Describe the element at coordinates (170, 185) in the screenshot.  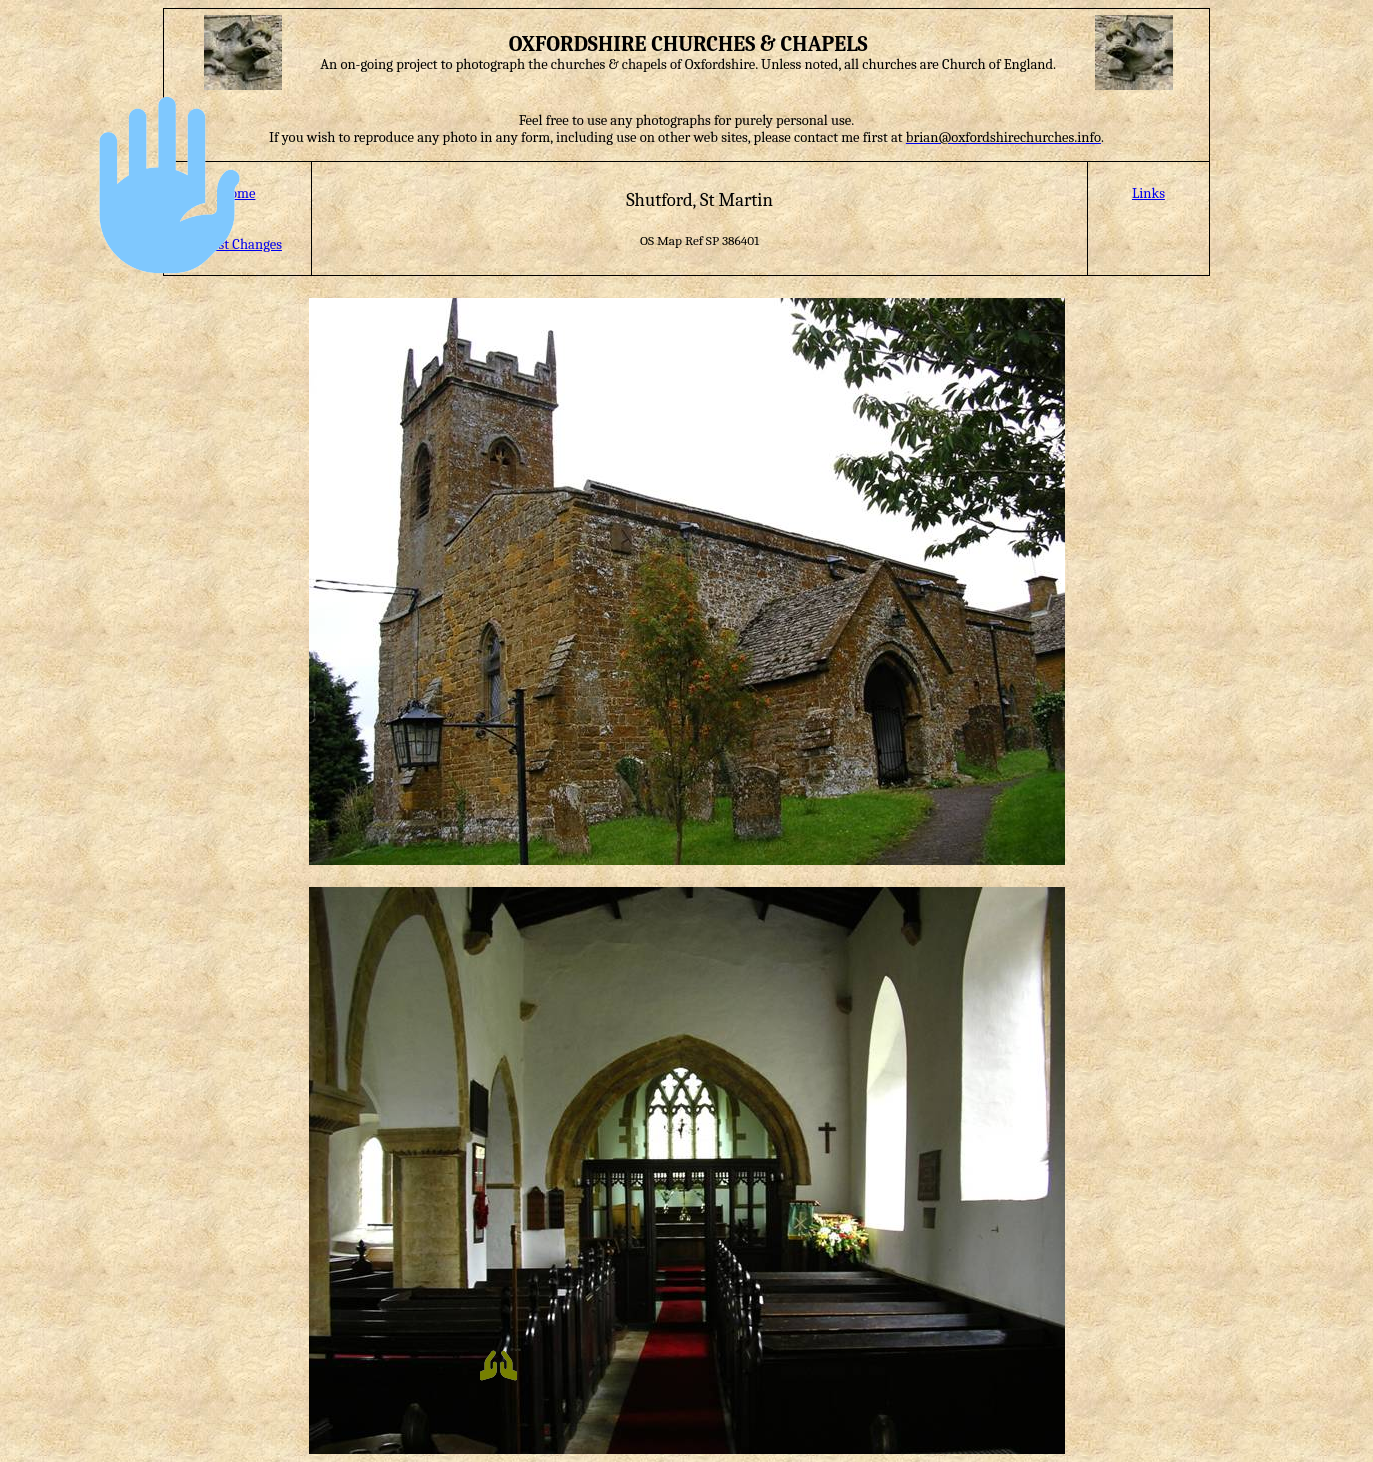
I see `stop or pause an action` at that location.